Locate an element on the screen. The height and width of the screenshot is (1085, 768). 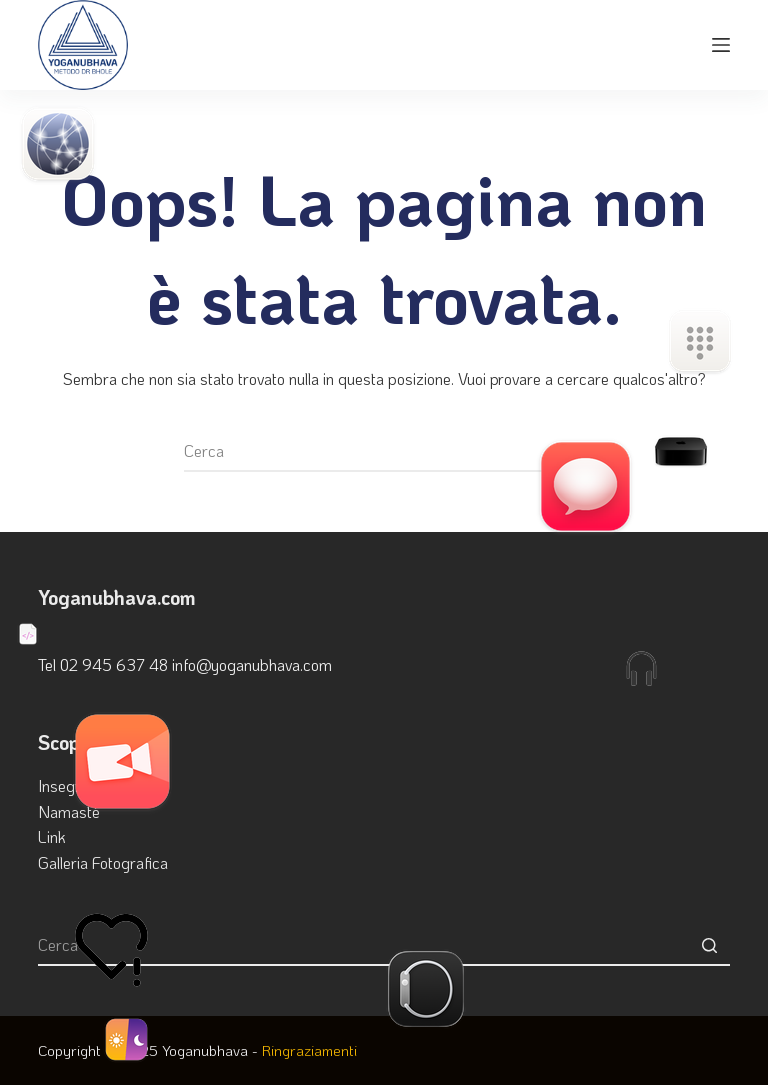
audio output set to headphones is located at coordinates (641, 668).